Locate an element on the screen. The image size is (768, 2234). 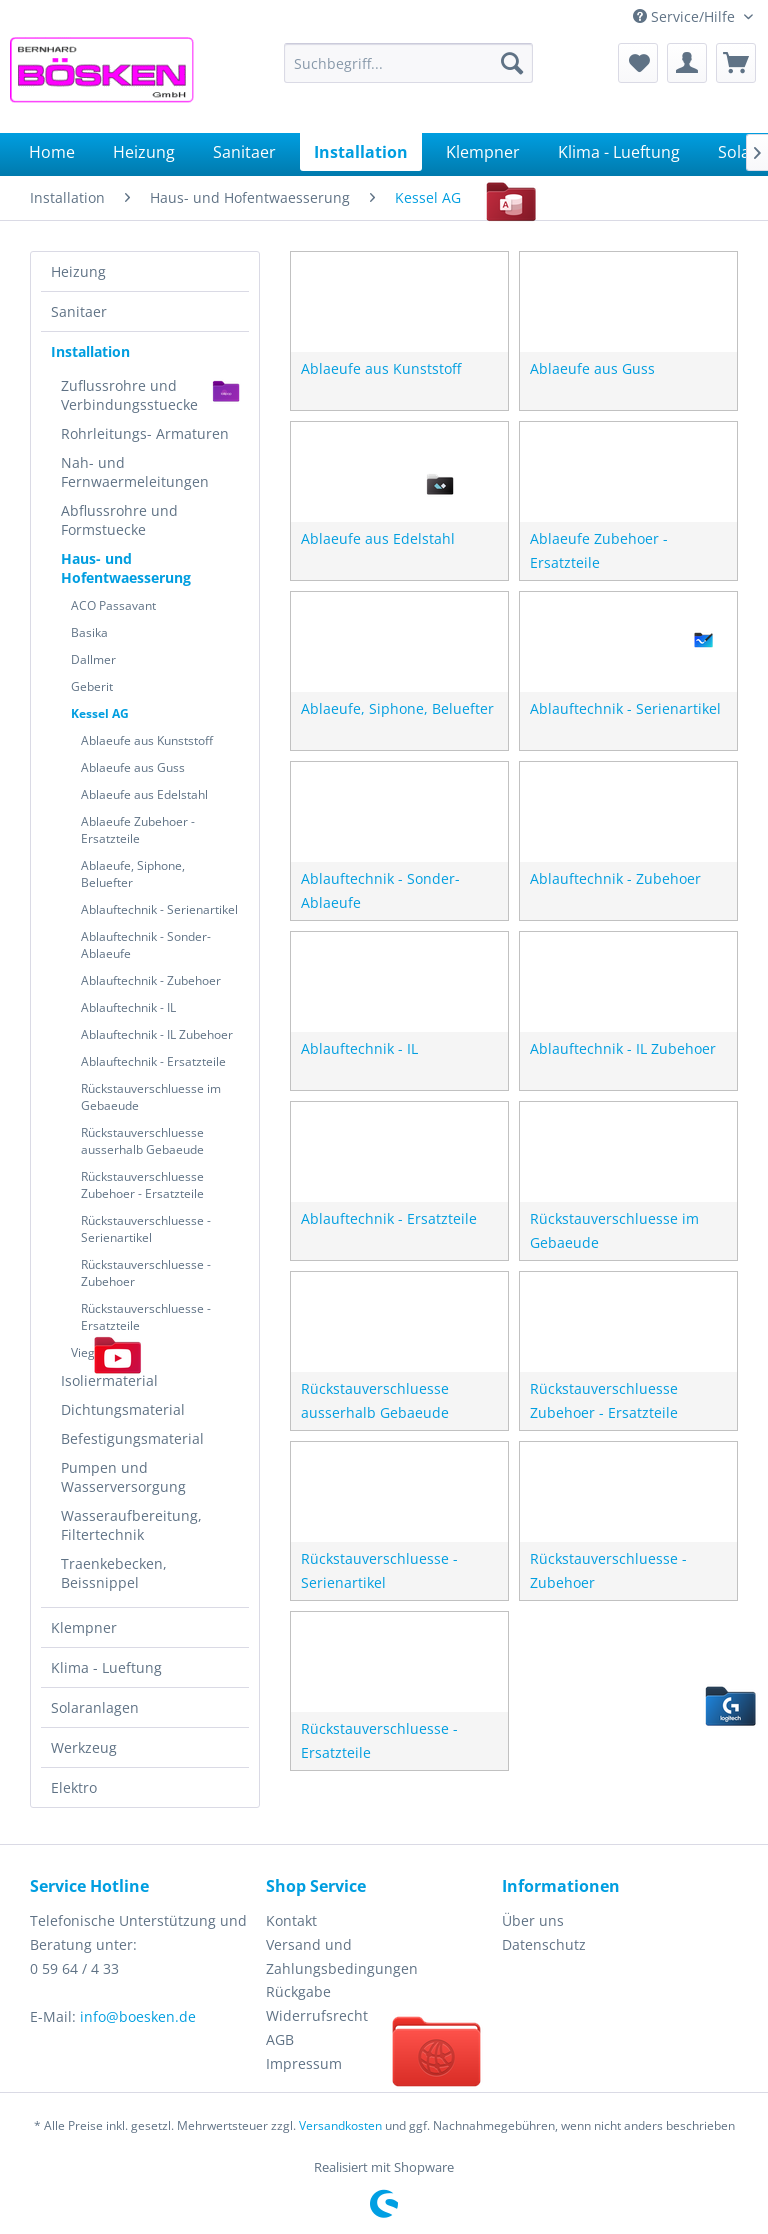
open folder containing downloaded youtube videos is located at coordinates (117, 1356).